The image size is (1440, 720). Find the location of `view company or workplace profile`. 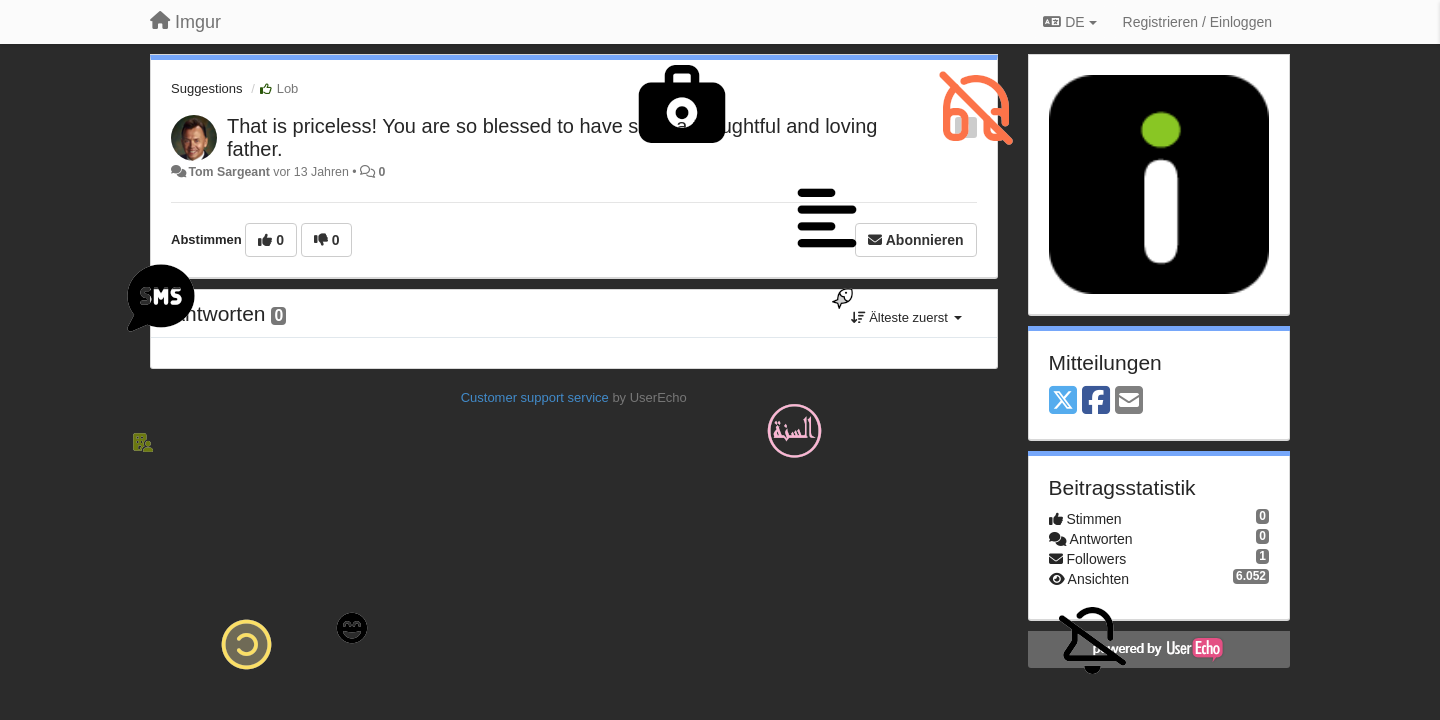

view company or workplace profile is located at coordinates (142, 442).